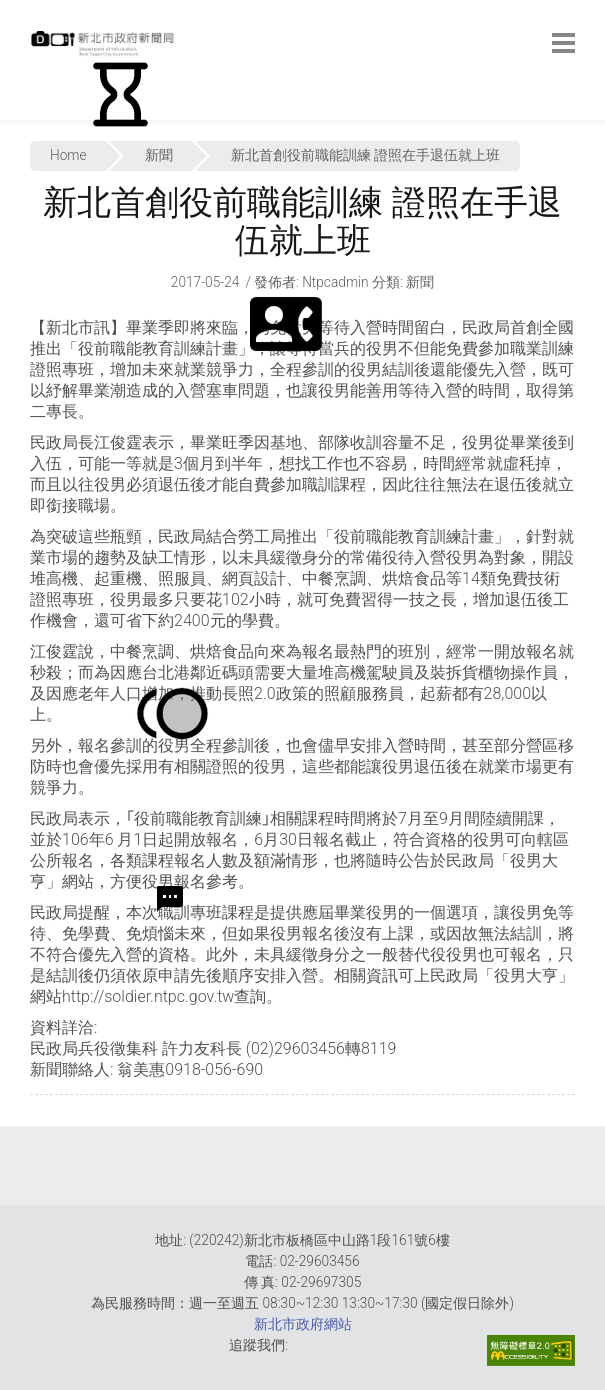 This screenshot has width=605, height=1390. Describe the element at coordinates (172, 713) in the screenshot. I see `access toll or payment information` at that location.